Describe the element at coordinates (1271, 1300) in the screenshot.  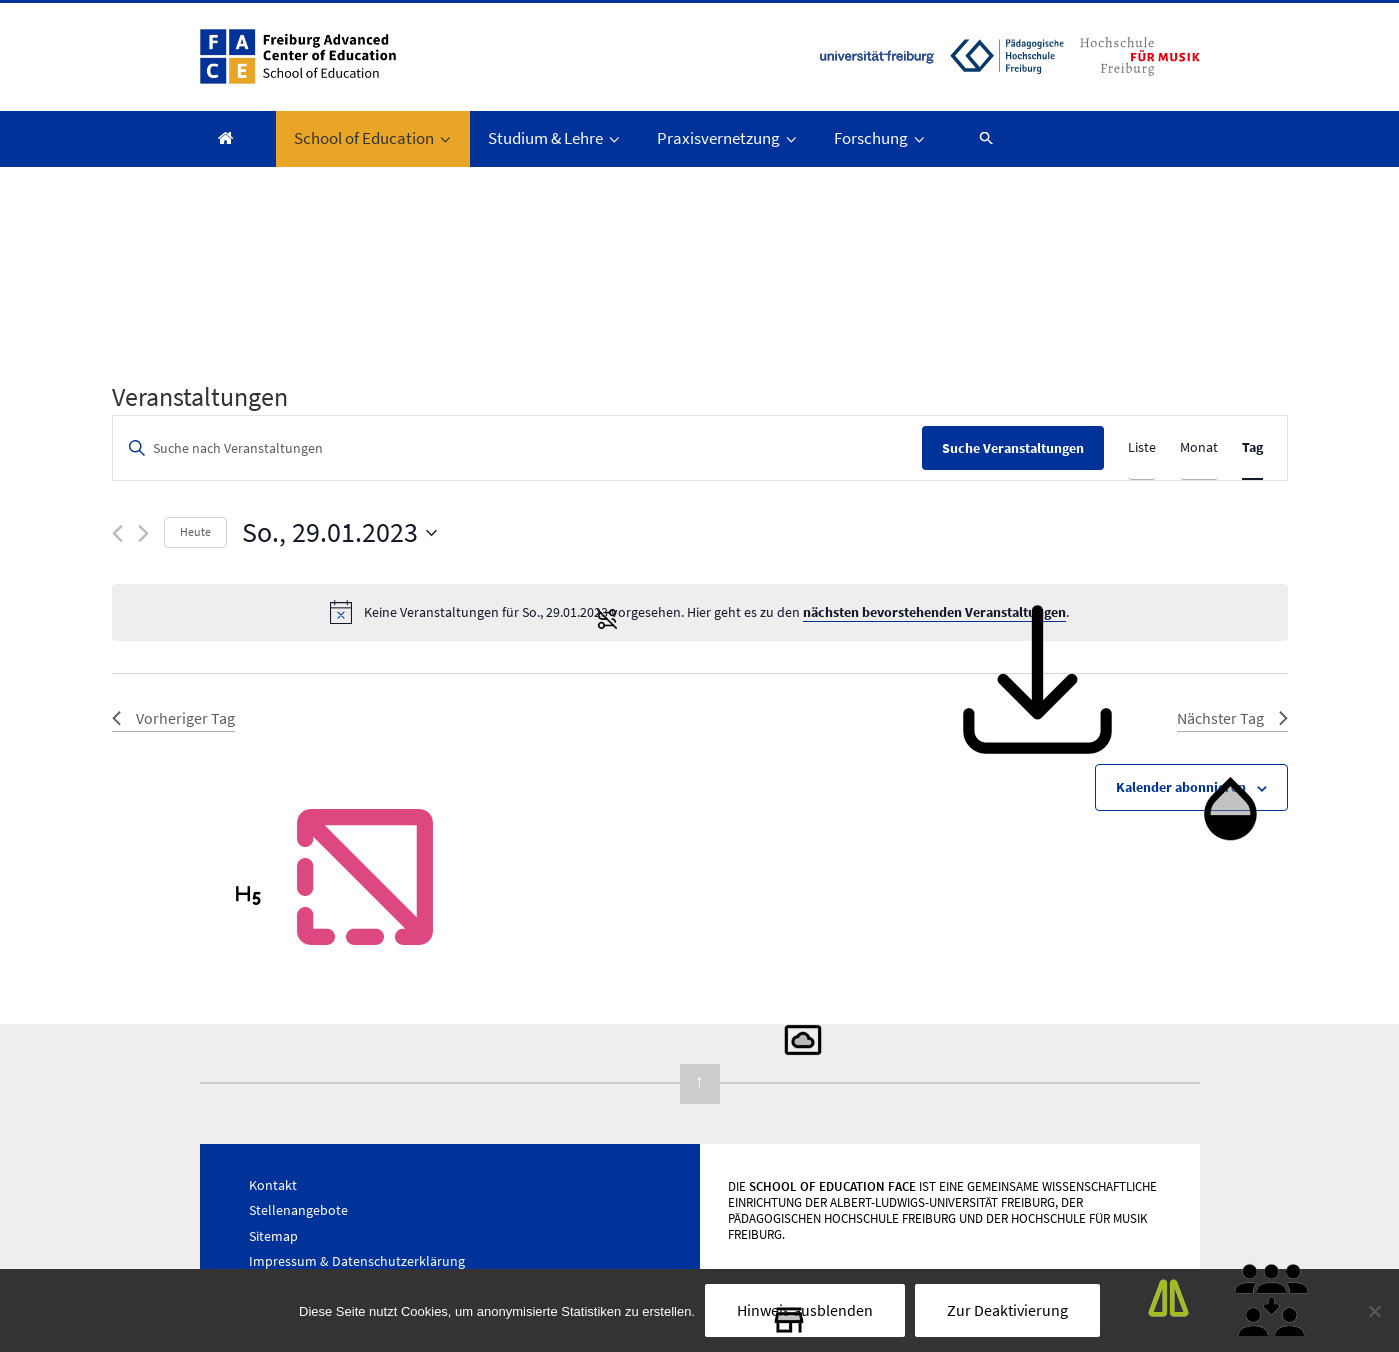
I see `reduce maximum occupancy or group size` at that location.